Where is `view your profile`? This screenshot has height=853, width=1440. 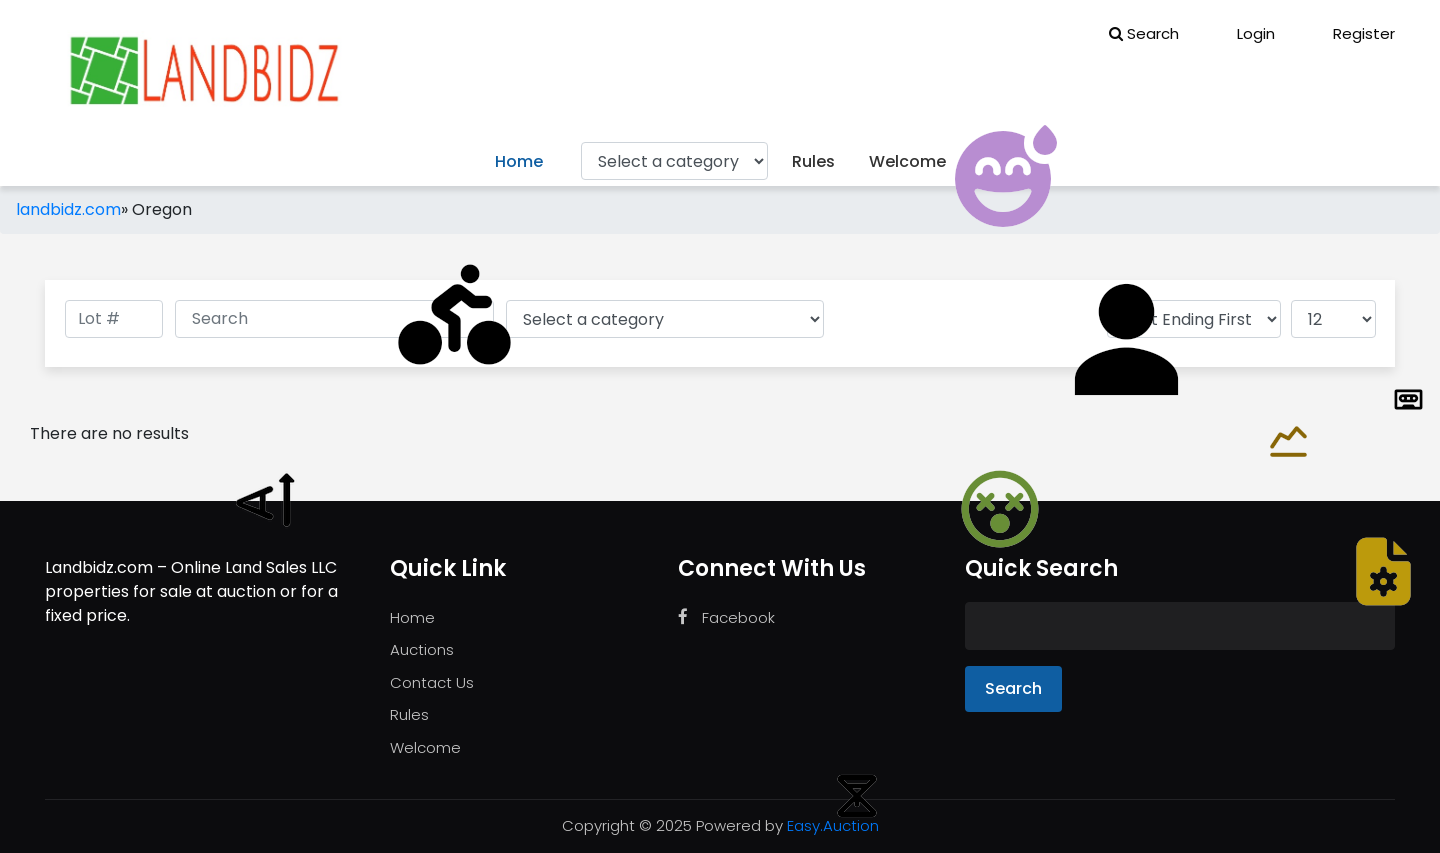 view your profile is located at coordinates (1126, 339).